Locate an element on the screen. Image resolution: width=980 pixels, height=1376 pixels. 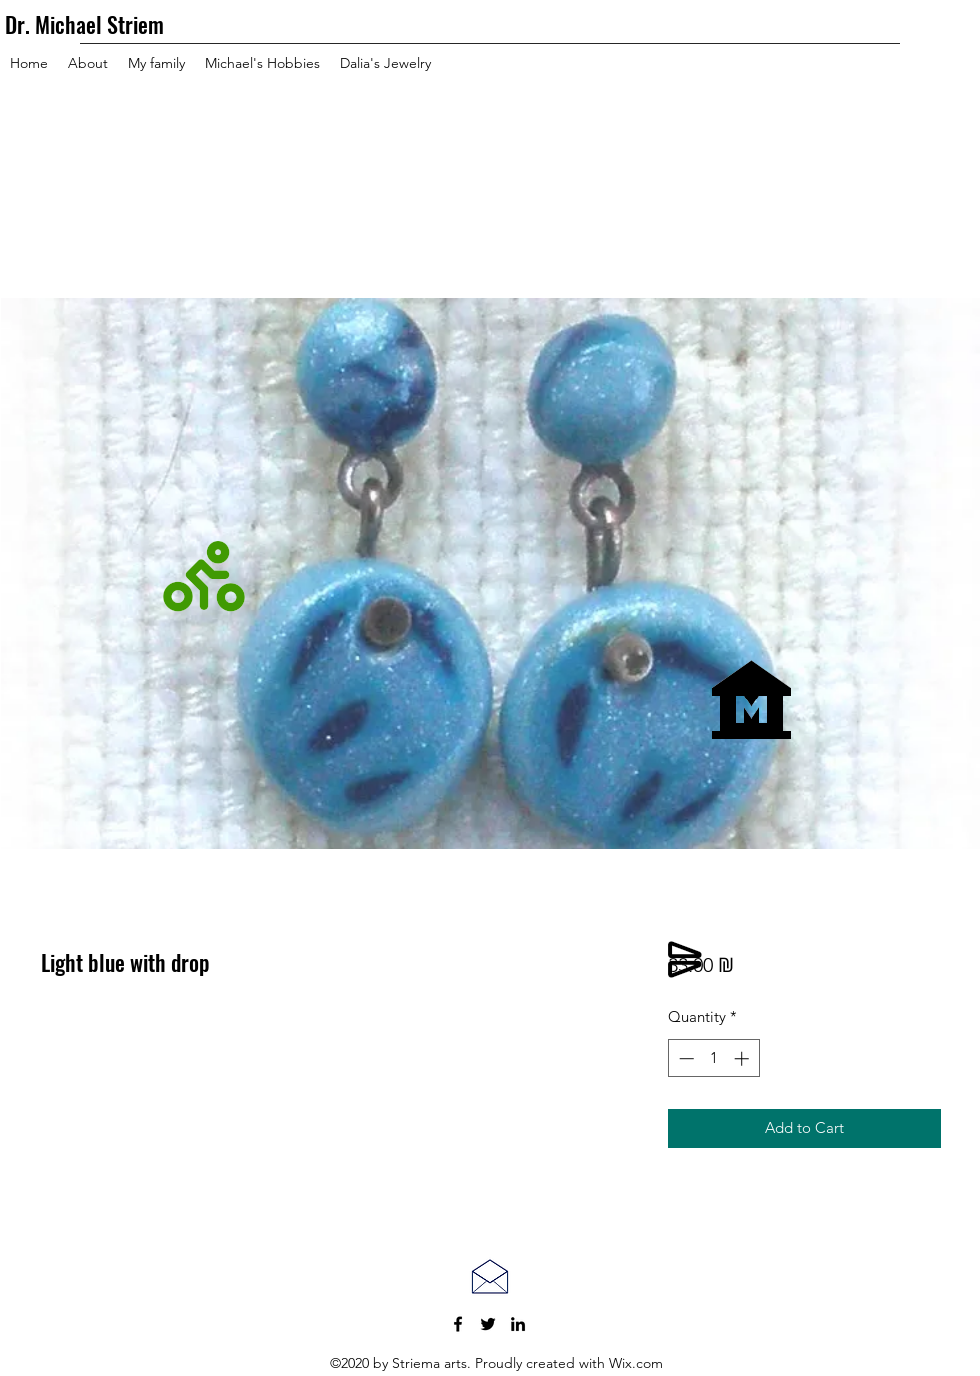
access cycling or bike-related features is located at coordinates (204, 579).